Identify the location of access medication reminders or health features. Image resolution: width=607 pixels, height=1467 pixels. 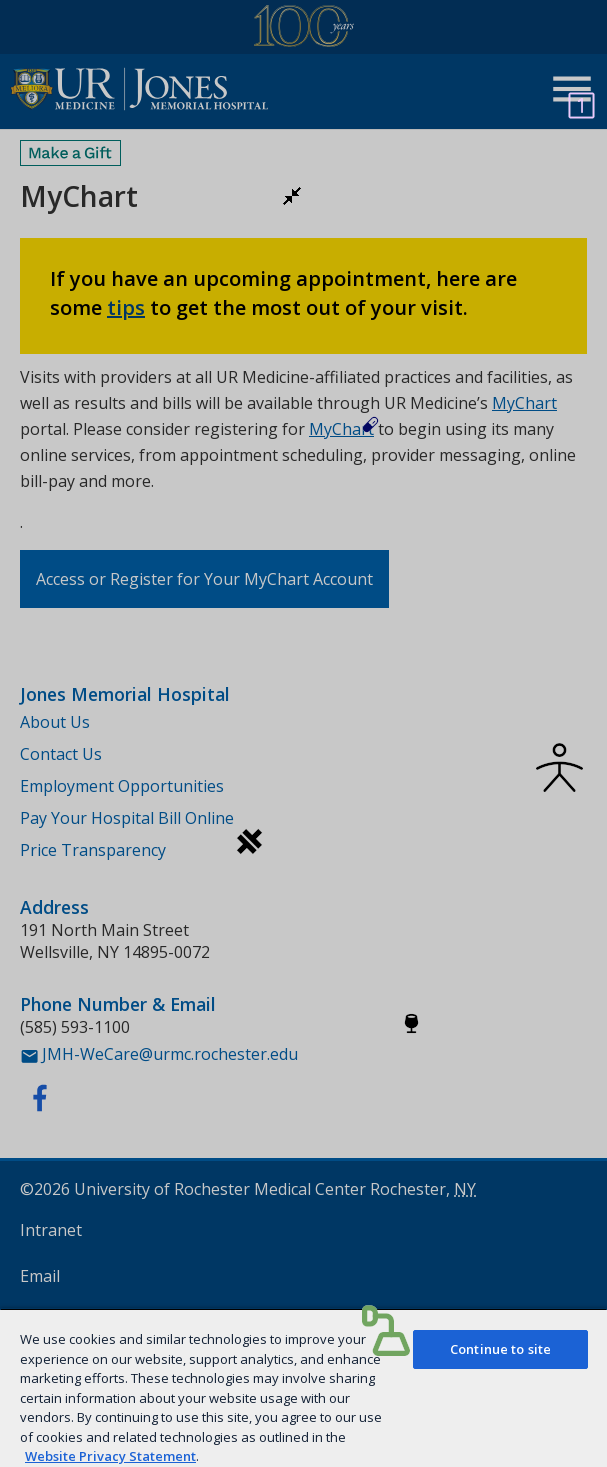
(370, 424).